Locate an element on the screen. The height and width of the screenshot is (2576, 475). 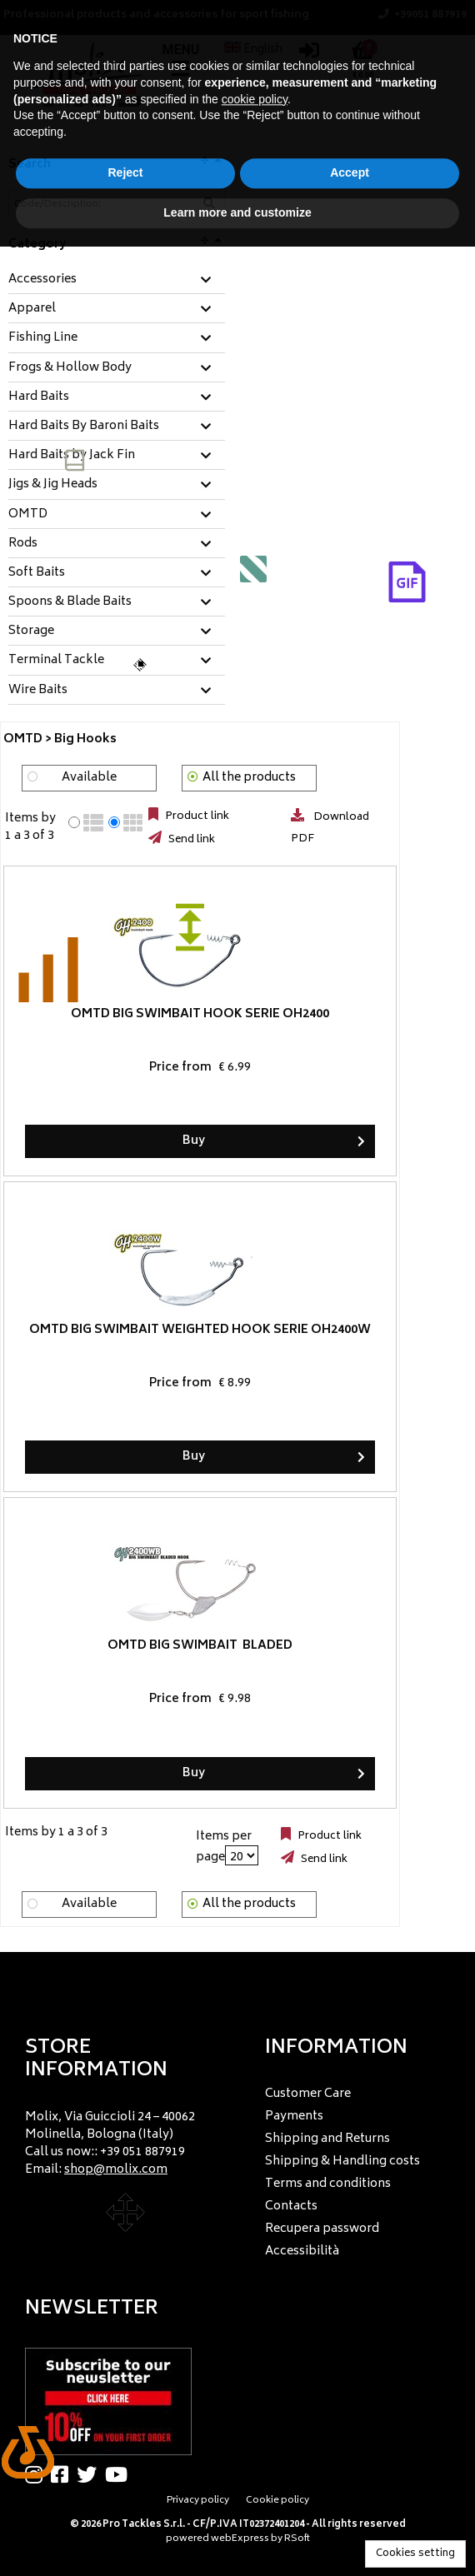
expand content to full height is located at coordinates (190, 927).